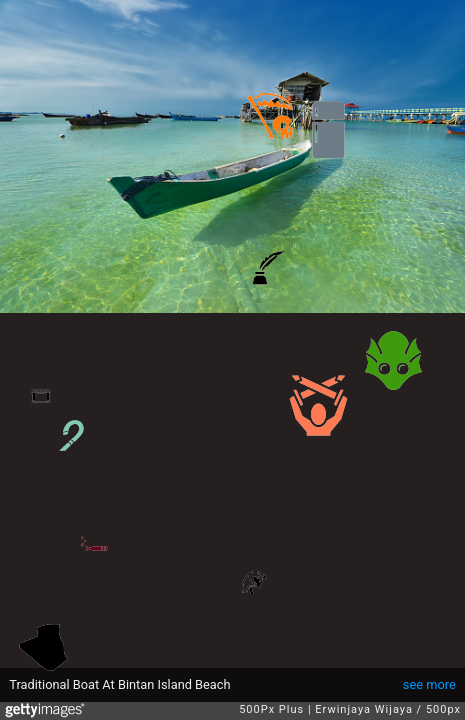 This screenshot has height=720, width=465. I want to click on shepherd or pastoral character class icon, so click(71, 435).